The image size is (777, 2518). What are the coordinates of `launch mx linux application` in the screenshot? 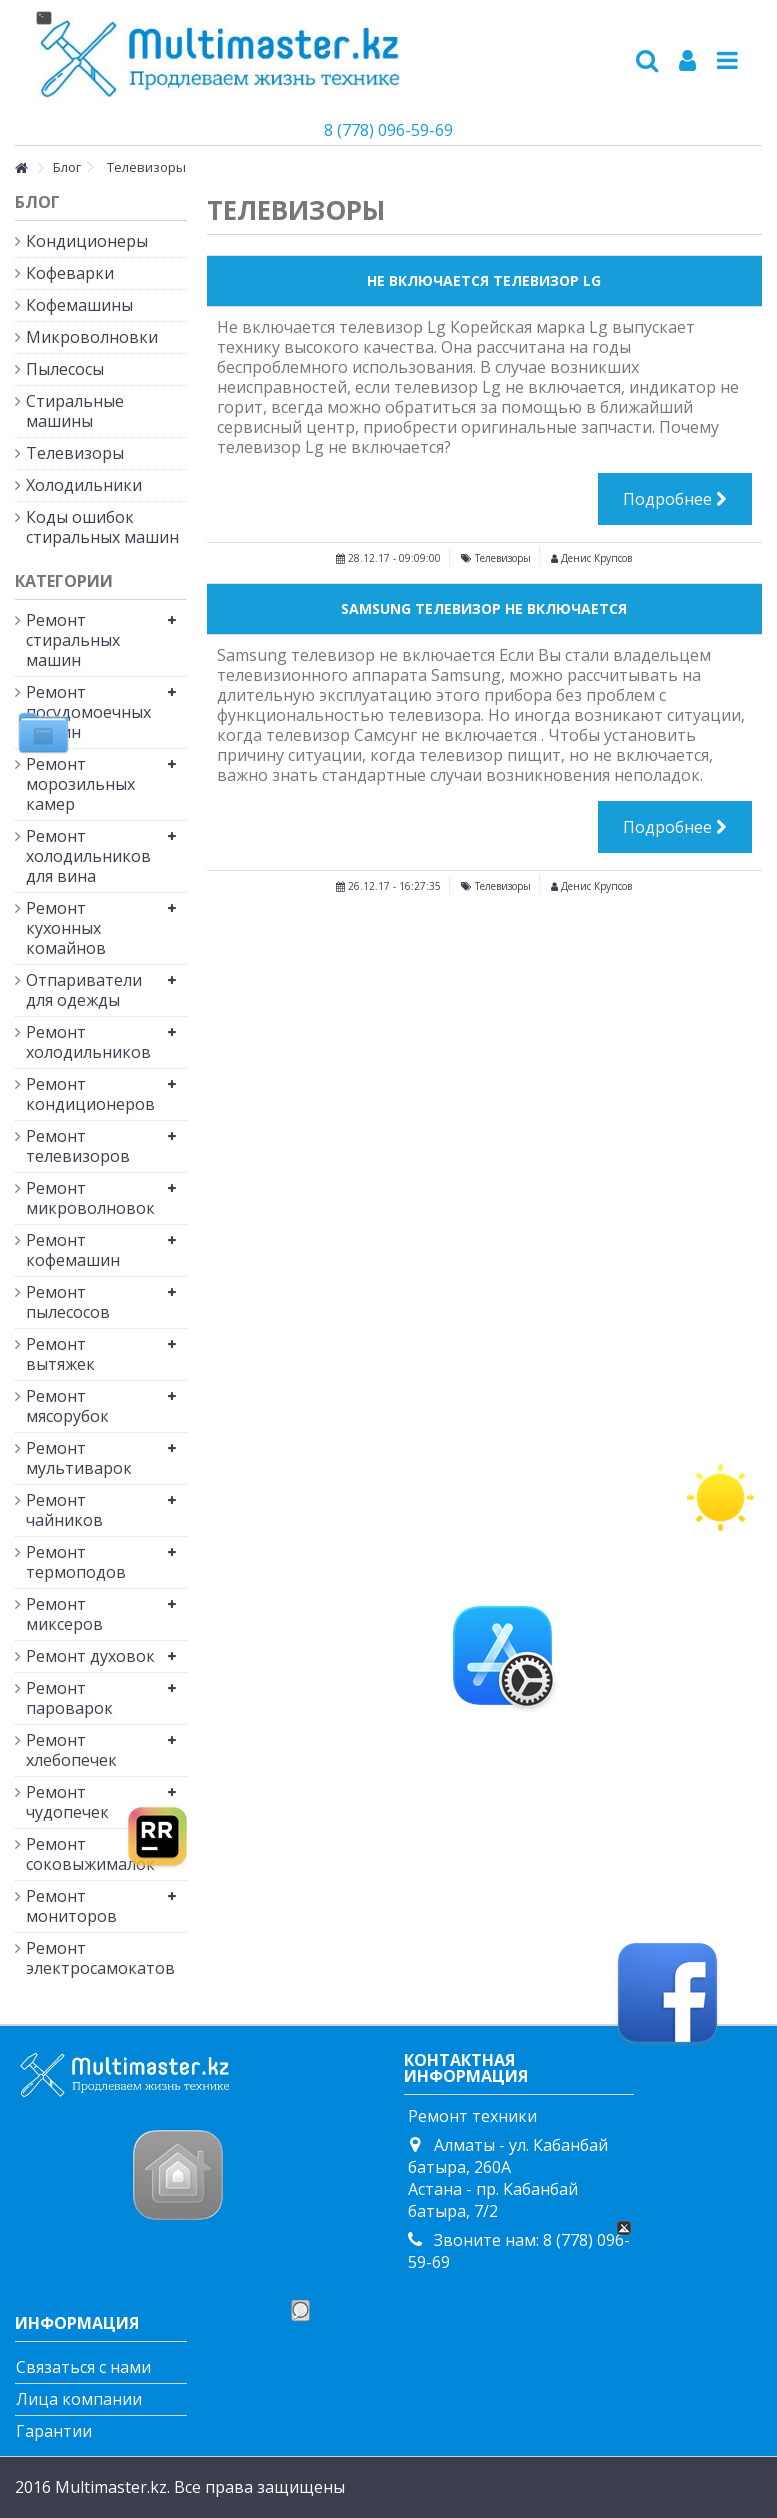 It's located at (624, 2228).